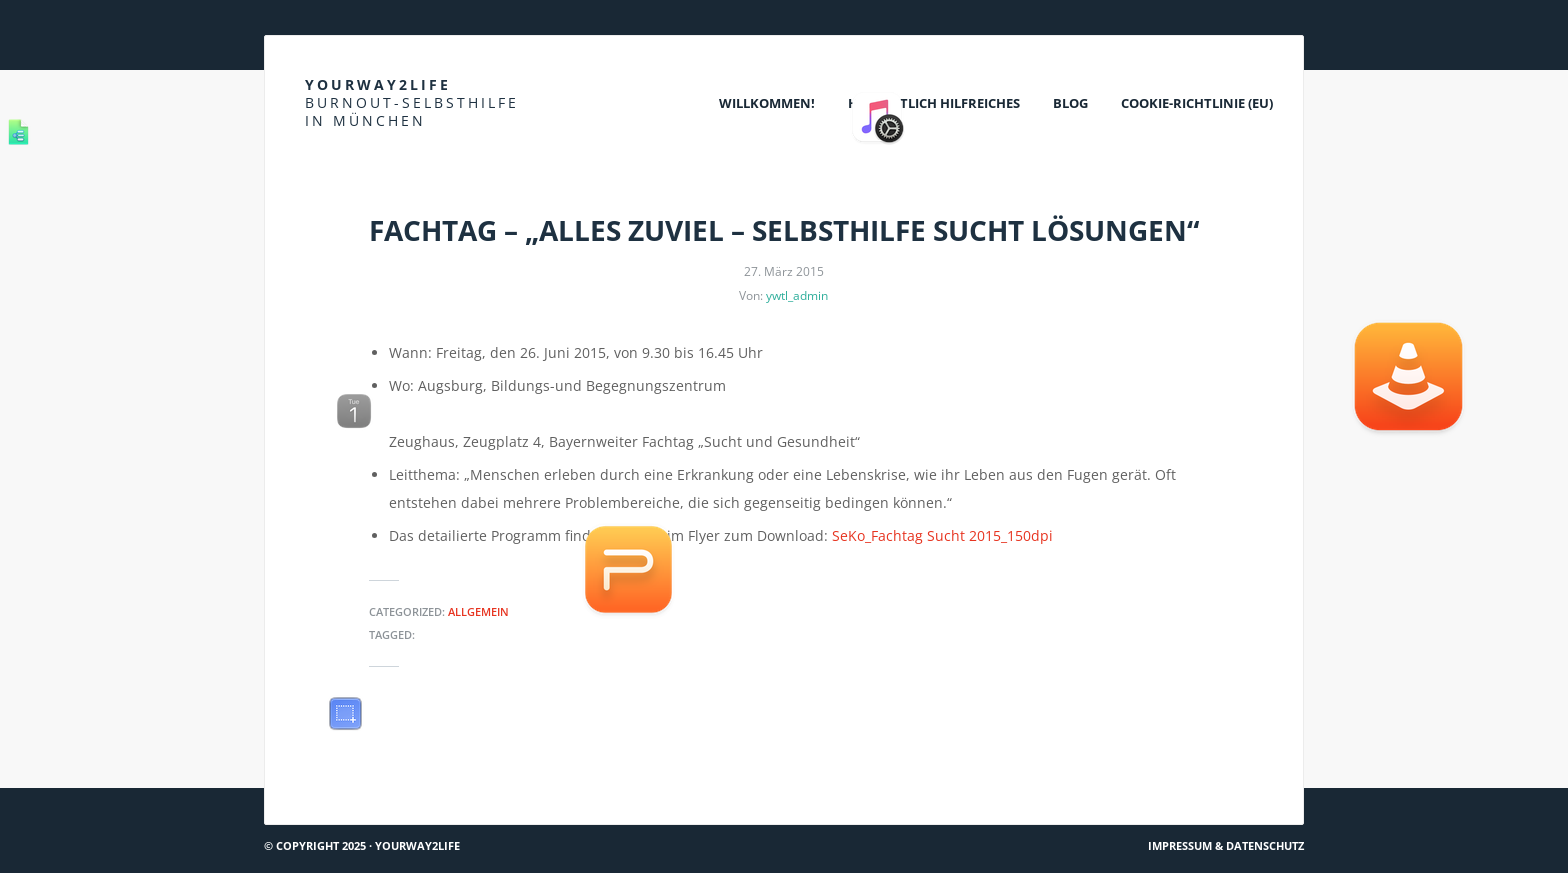  What do you see at coordinates (354, 411) in the screenshot?
I see `open the calendar app` at bounding box center [354, 411].